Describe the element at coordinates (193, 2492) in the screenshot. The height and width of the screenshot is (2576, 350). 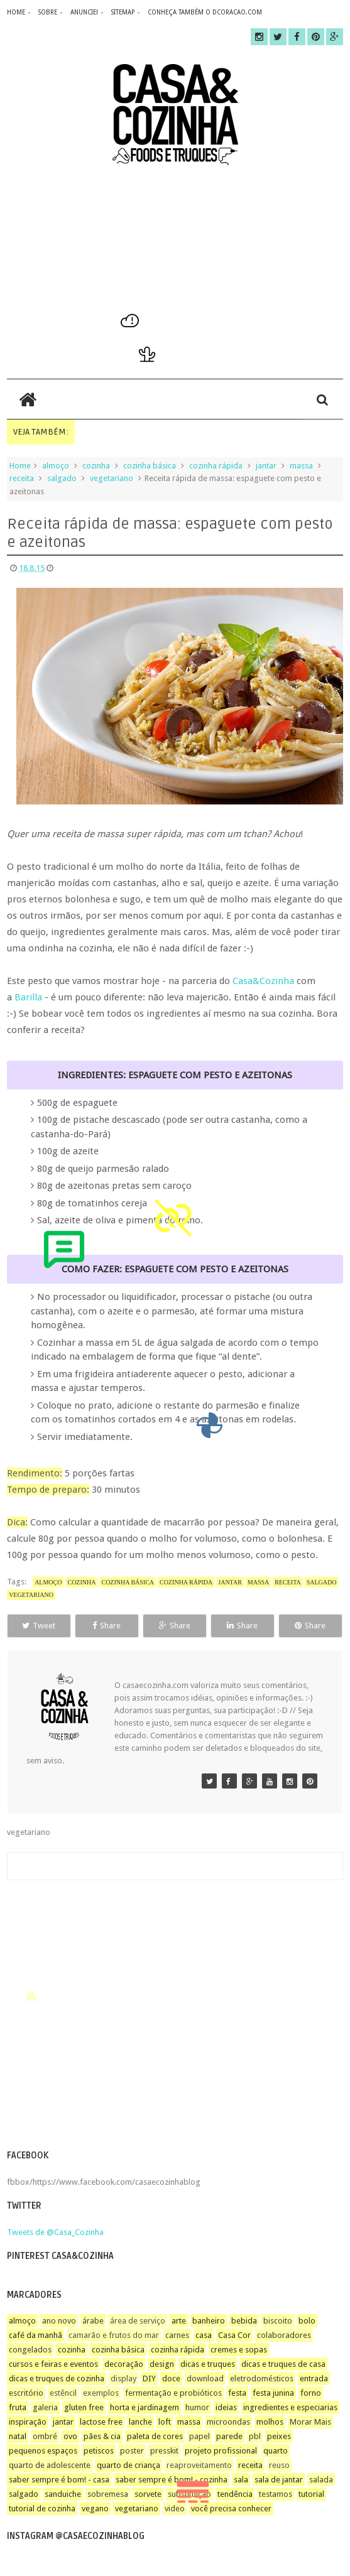
I see `adjust gradient or color fill settings` at that location.